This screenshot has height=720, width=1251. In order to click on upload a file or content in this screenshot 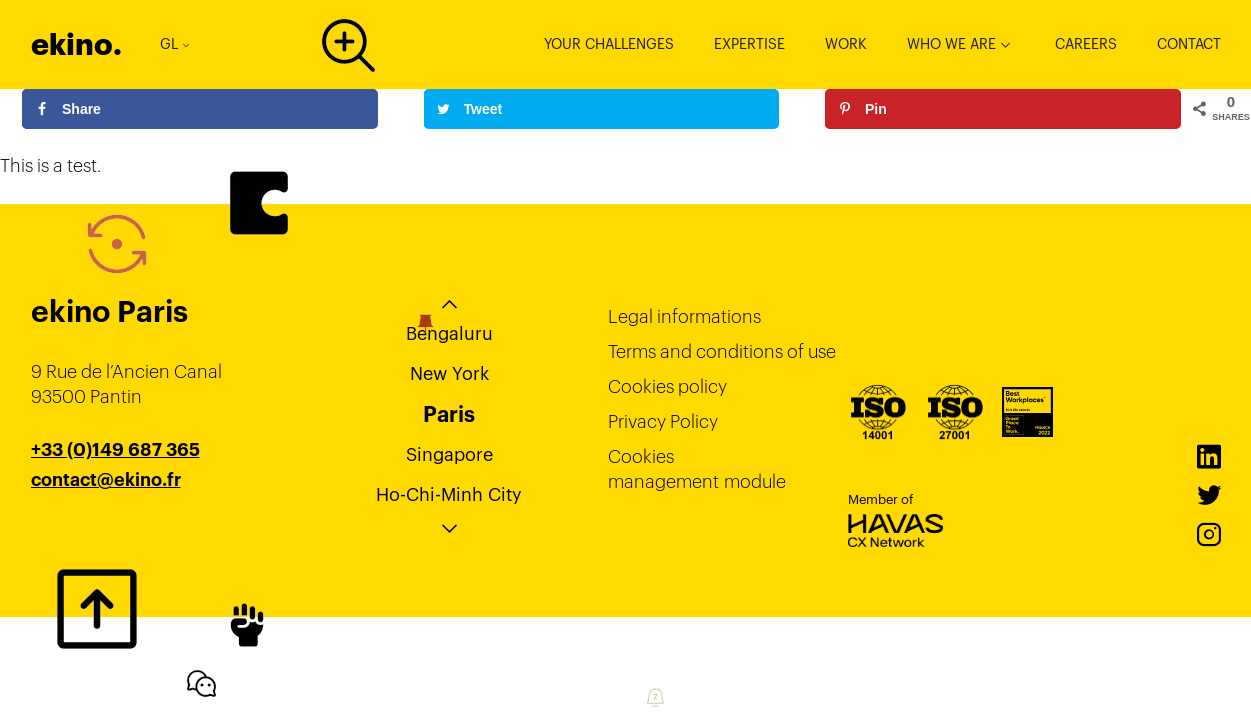, I will do `click(97, 609)`.